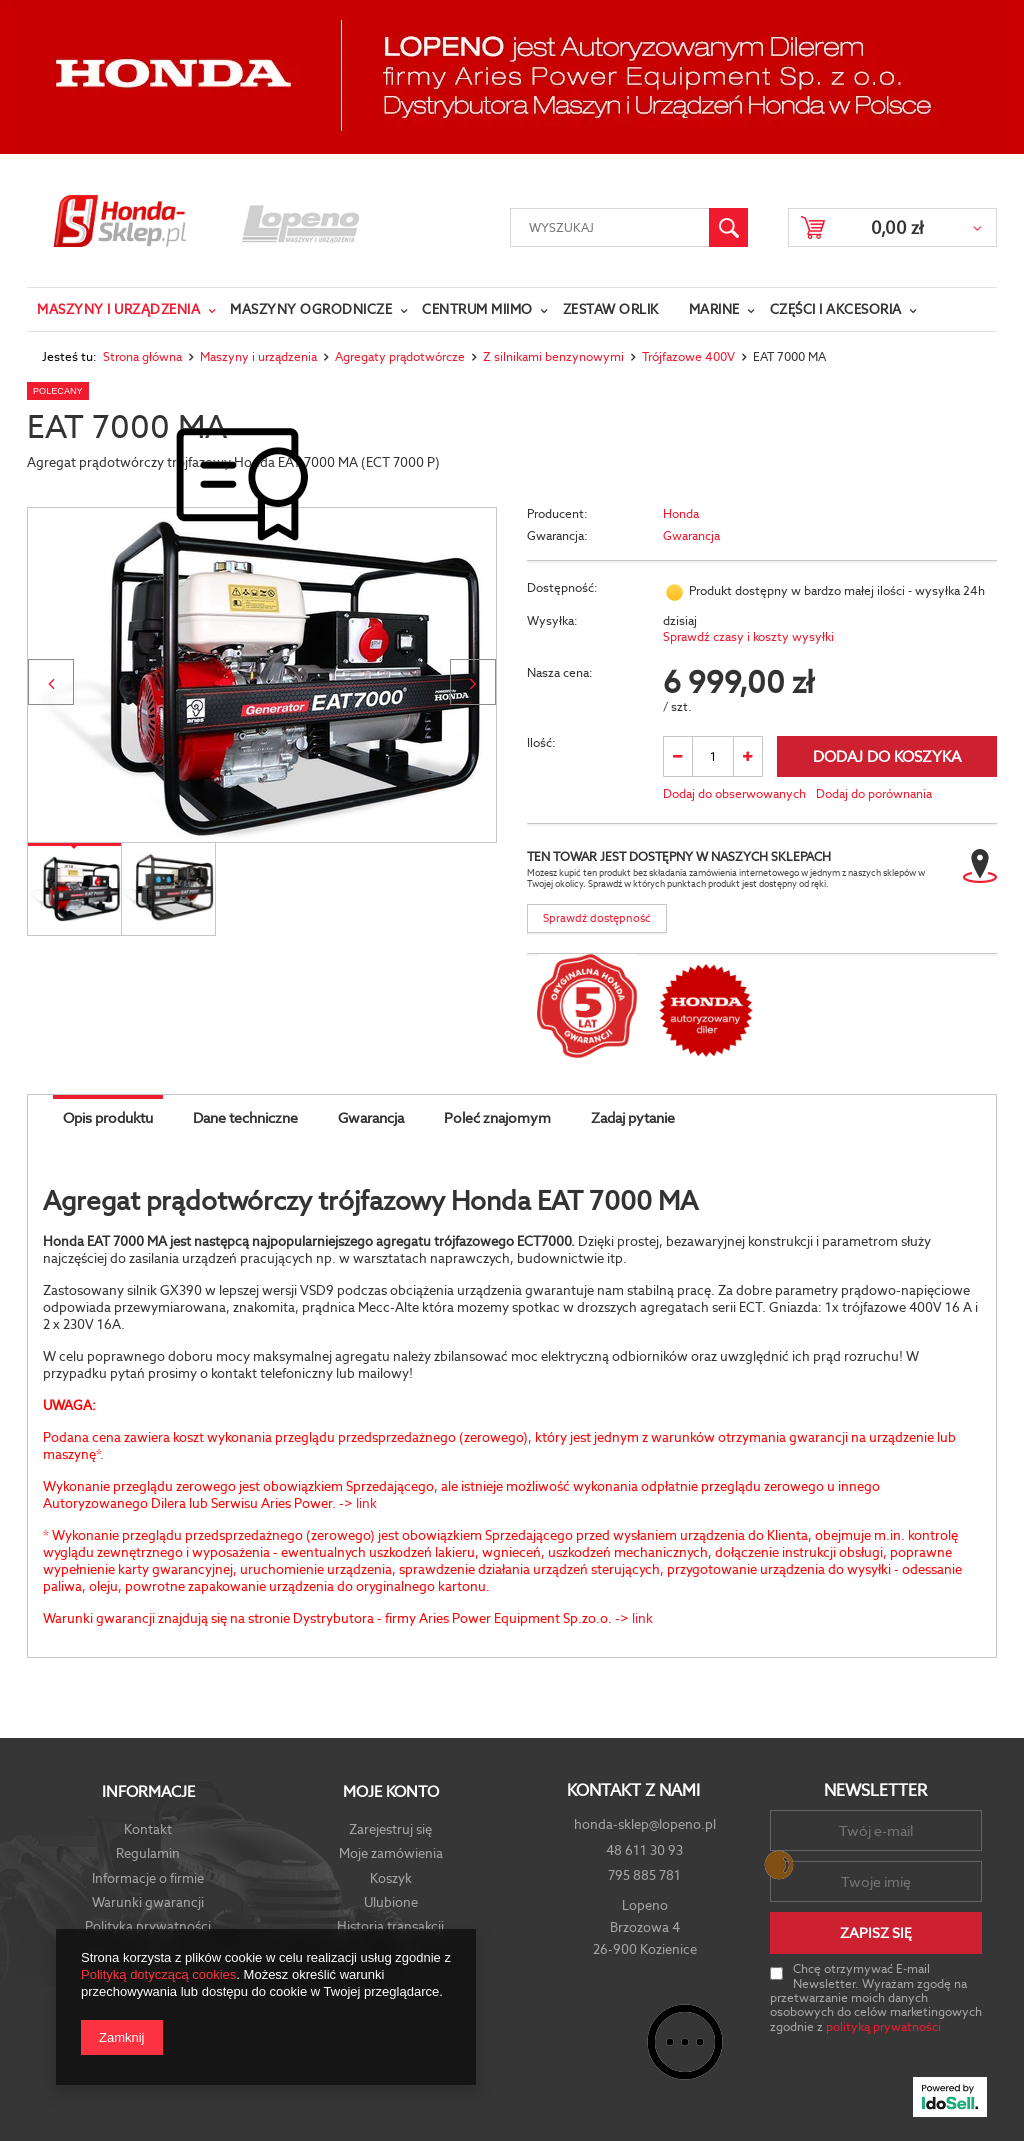 This screenshot has height=2141, width=1024. I want to click on open more options menu, so click(685, 2042).